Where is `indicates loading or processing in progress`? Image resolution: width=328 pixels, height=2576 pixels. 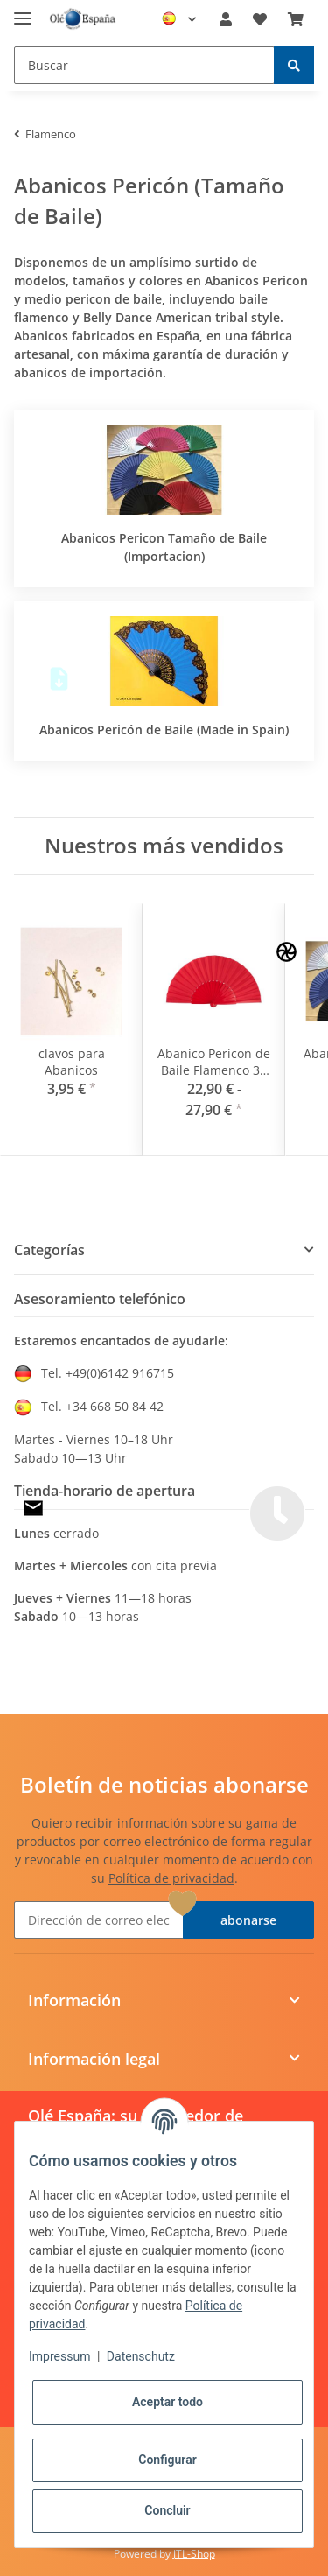 indicates loading or processing in progress is located at coordinates (286, 951).